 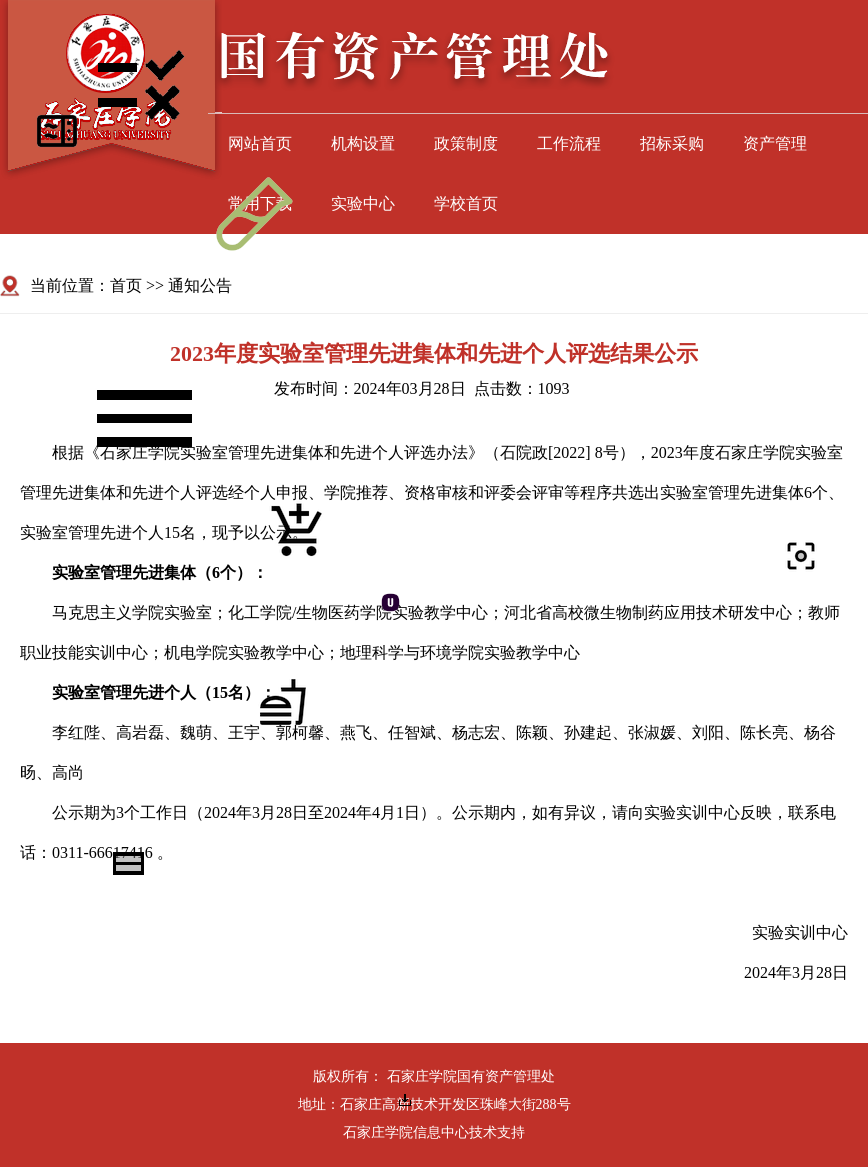 I want to click on switch to stream or list view, so click(x=127, y=863).